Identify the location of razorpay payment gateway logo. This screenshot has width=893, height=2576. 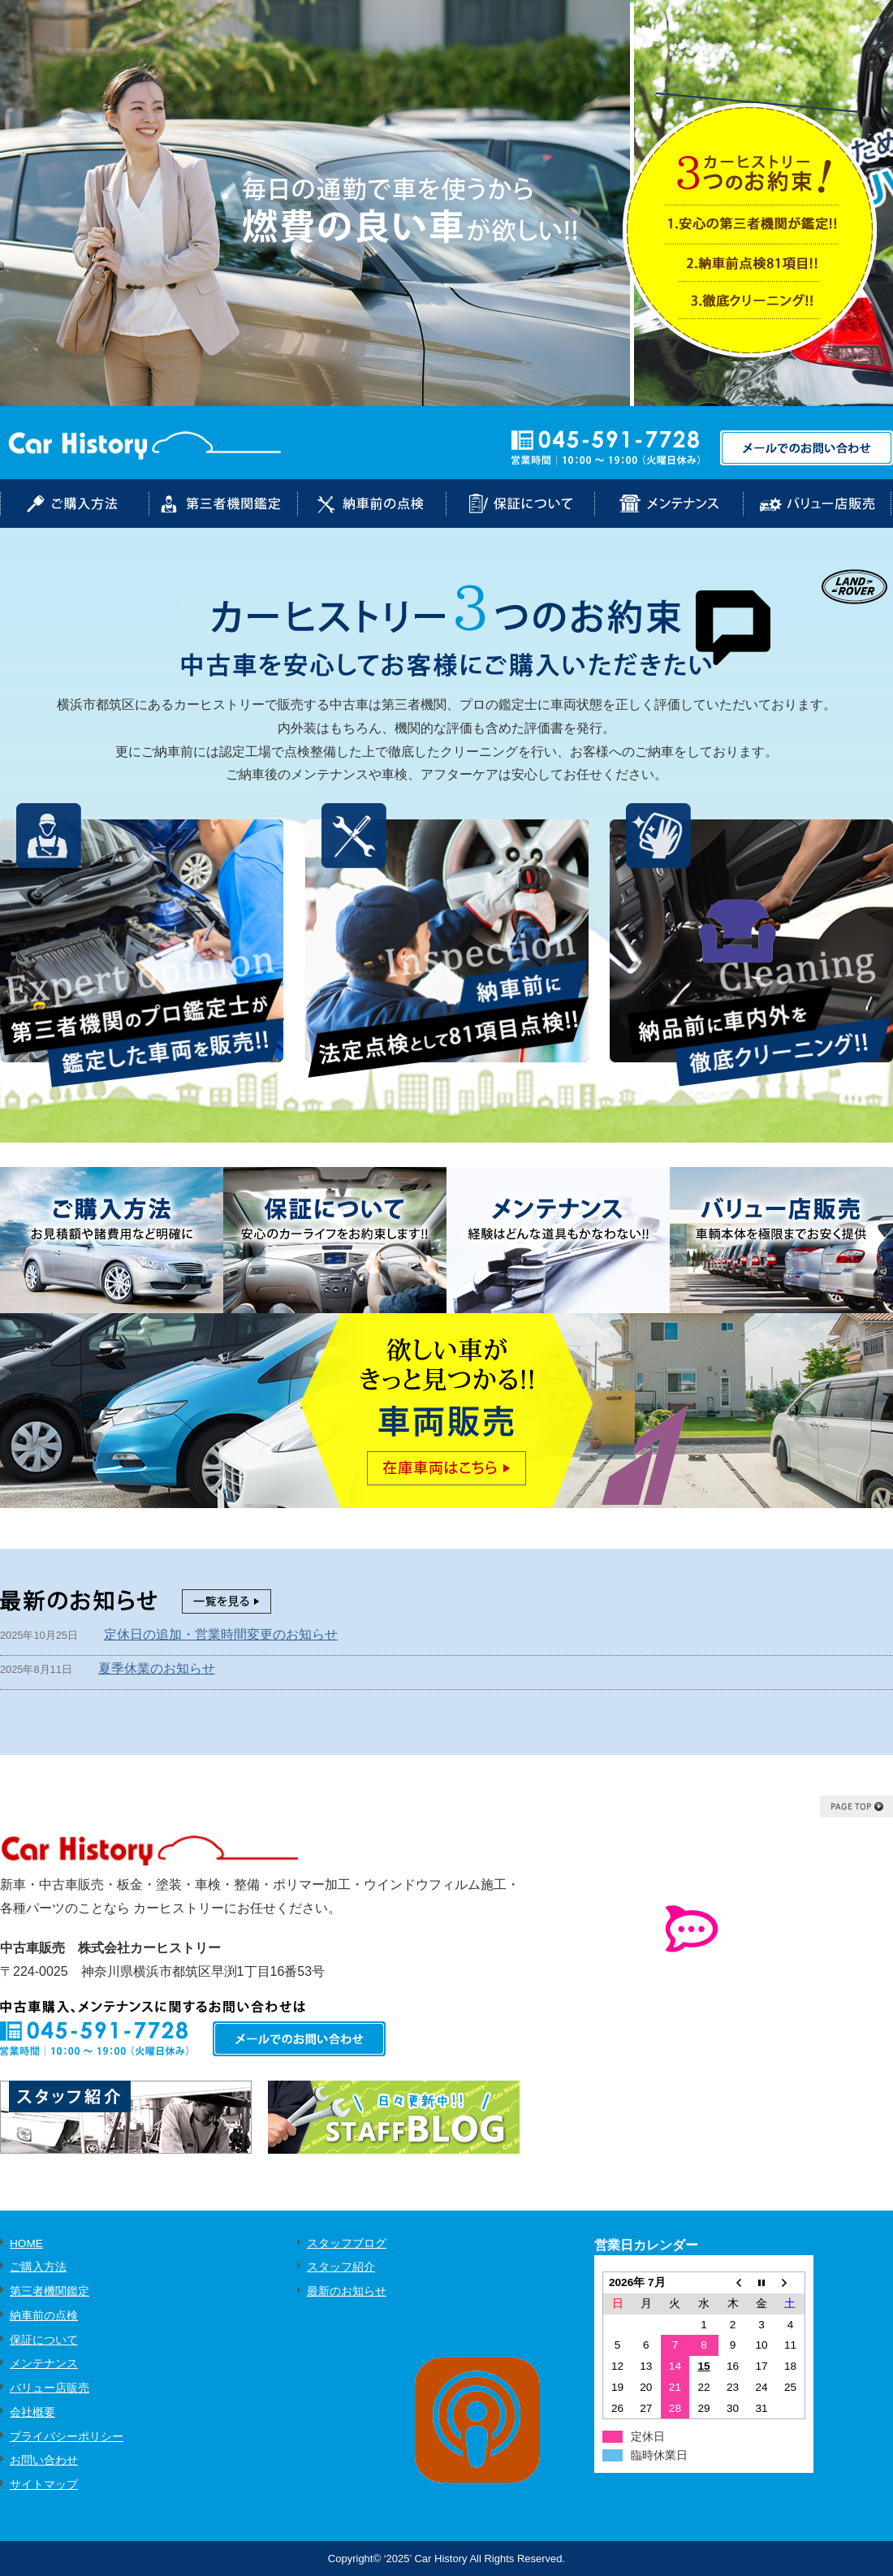
(645, 1455).